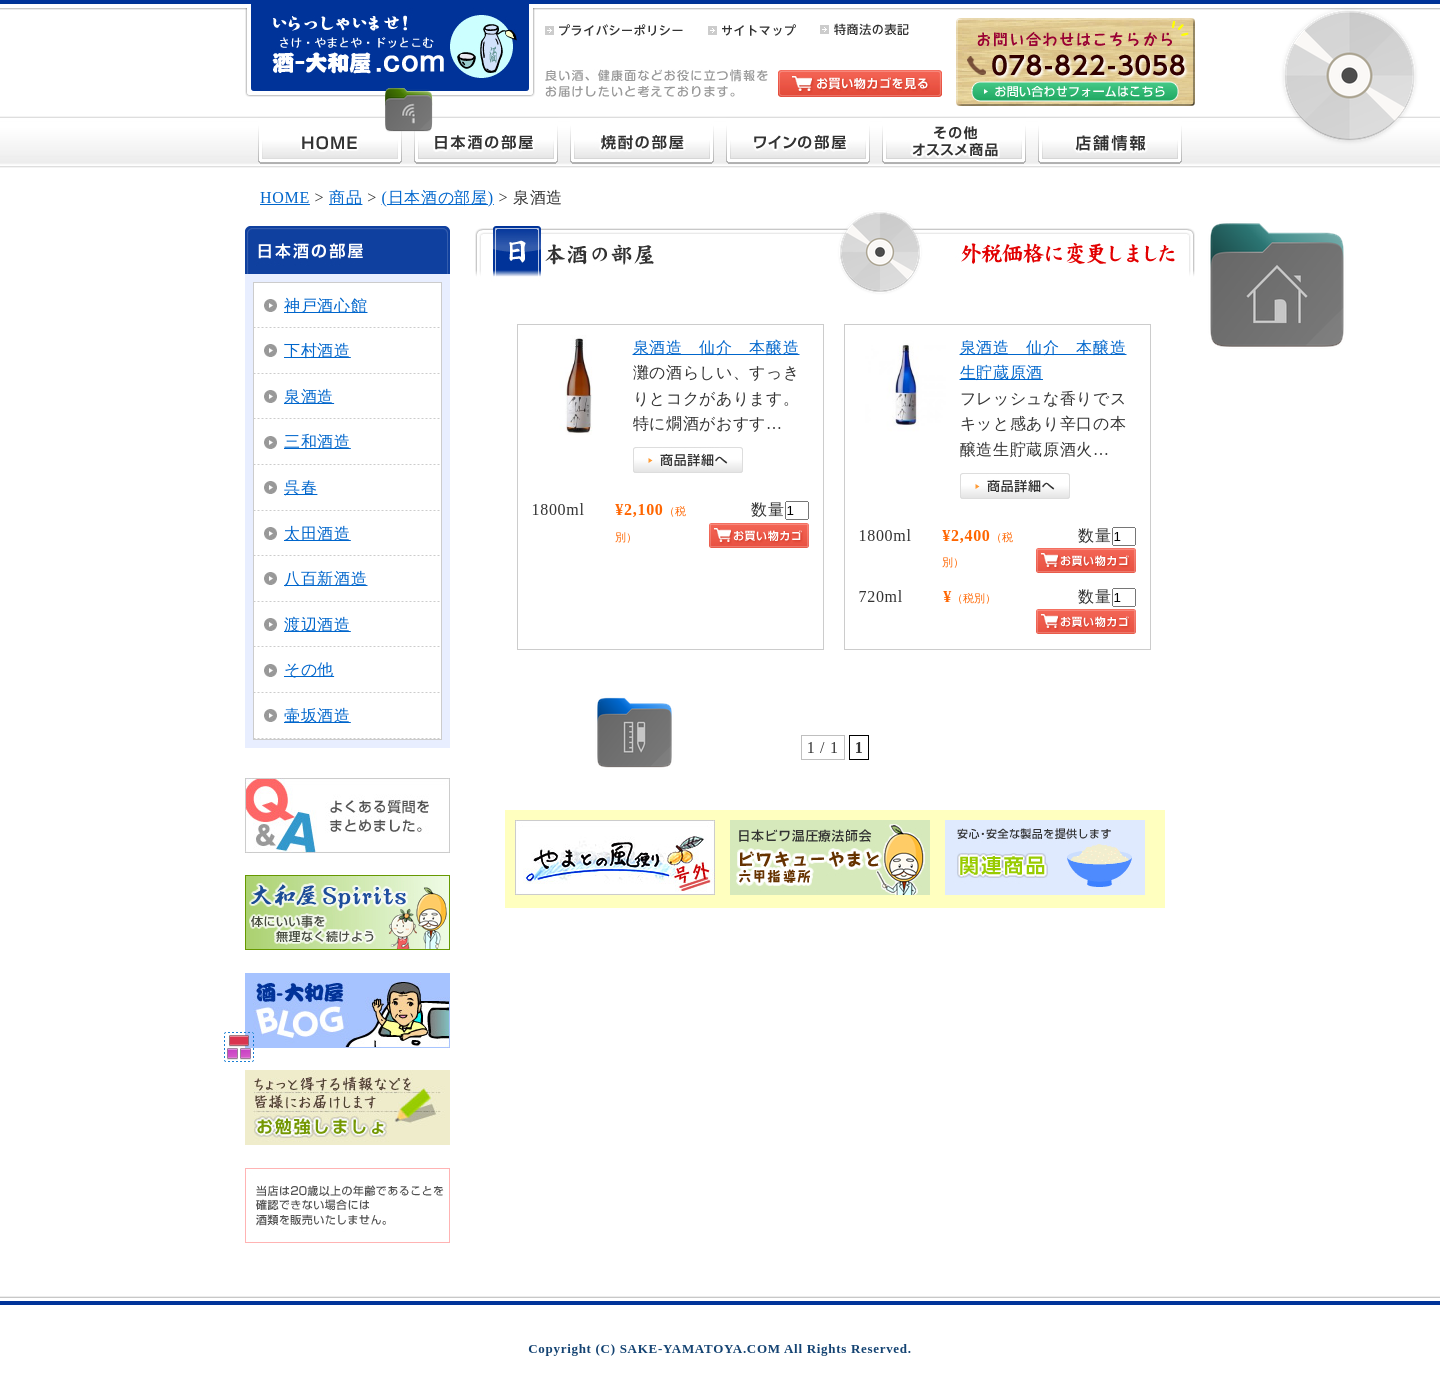  I want to click on open insync cloud sync folder, so click(408, 109).